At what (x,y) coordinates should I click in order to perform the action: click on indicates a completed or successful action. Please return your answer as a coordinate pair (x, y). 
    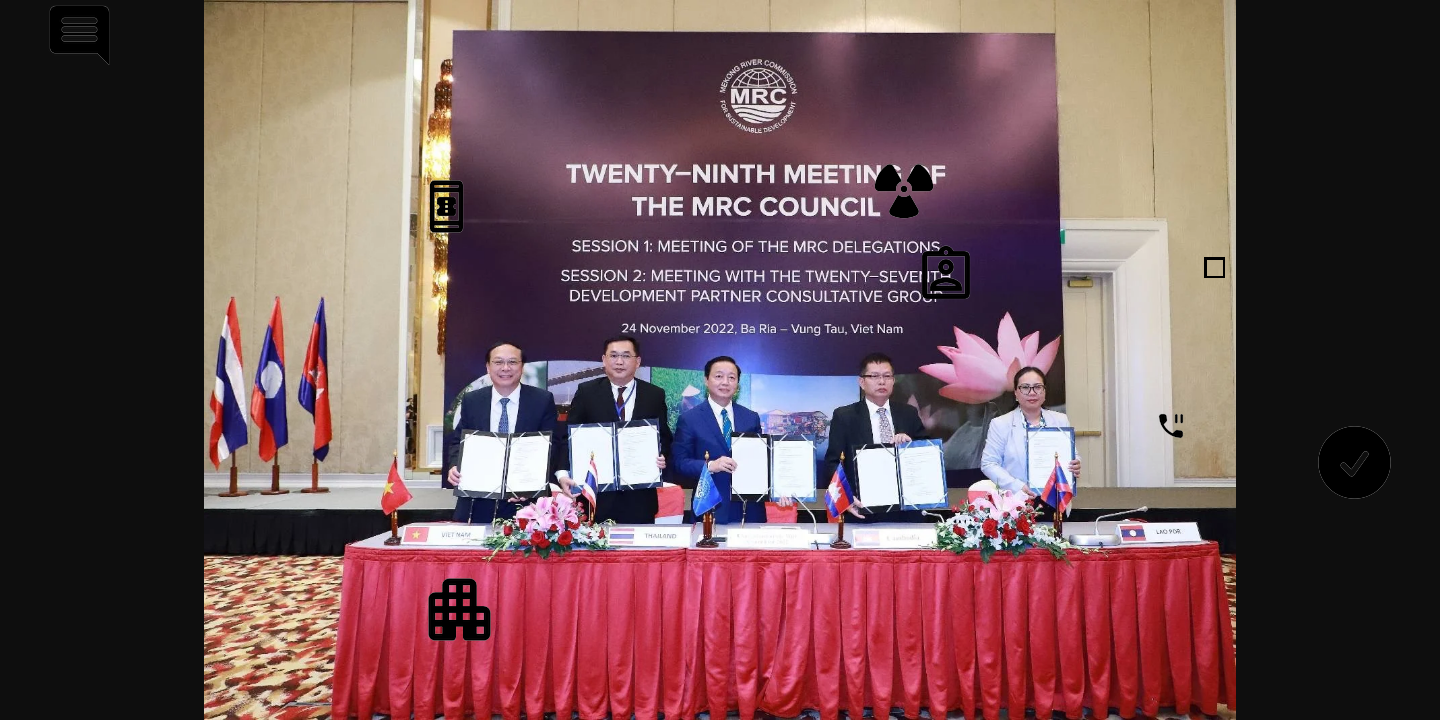
    Looking at the image, I should click on (1354, 462).